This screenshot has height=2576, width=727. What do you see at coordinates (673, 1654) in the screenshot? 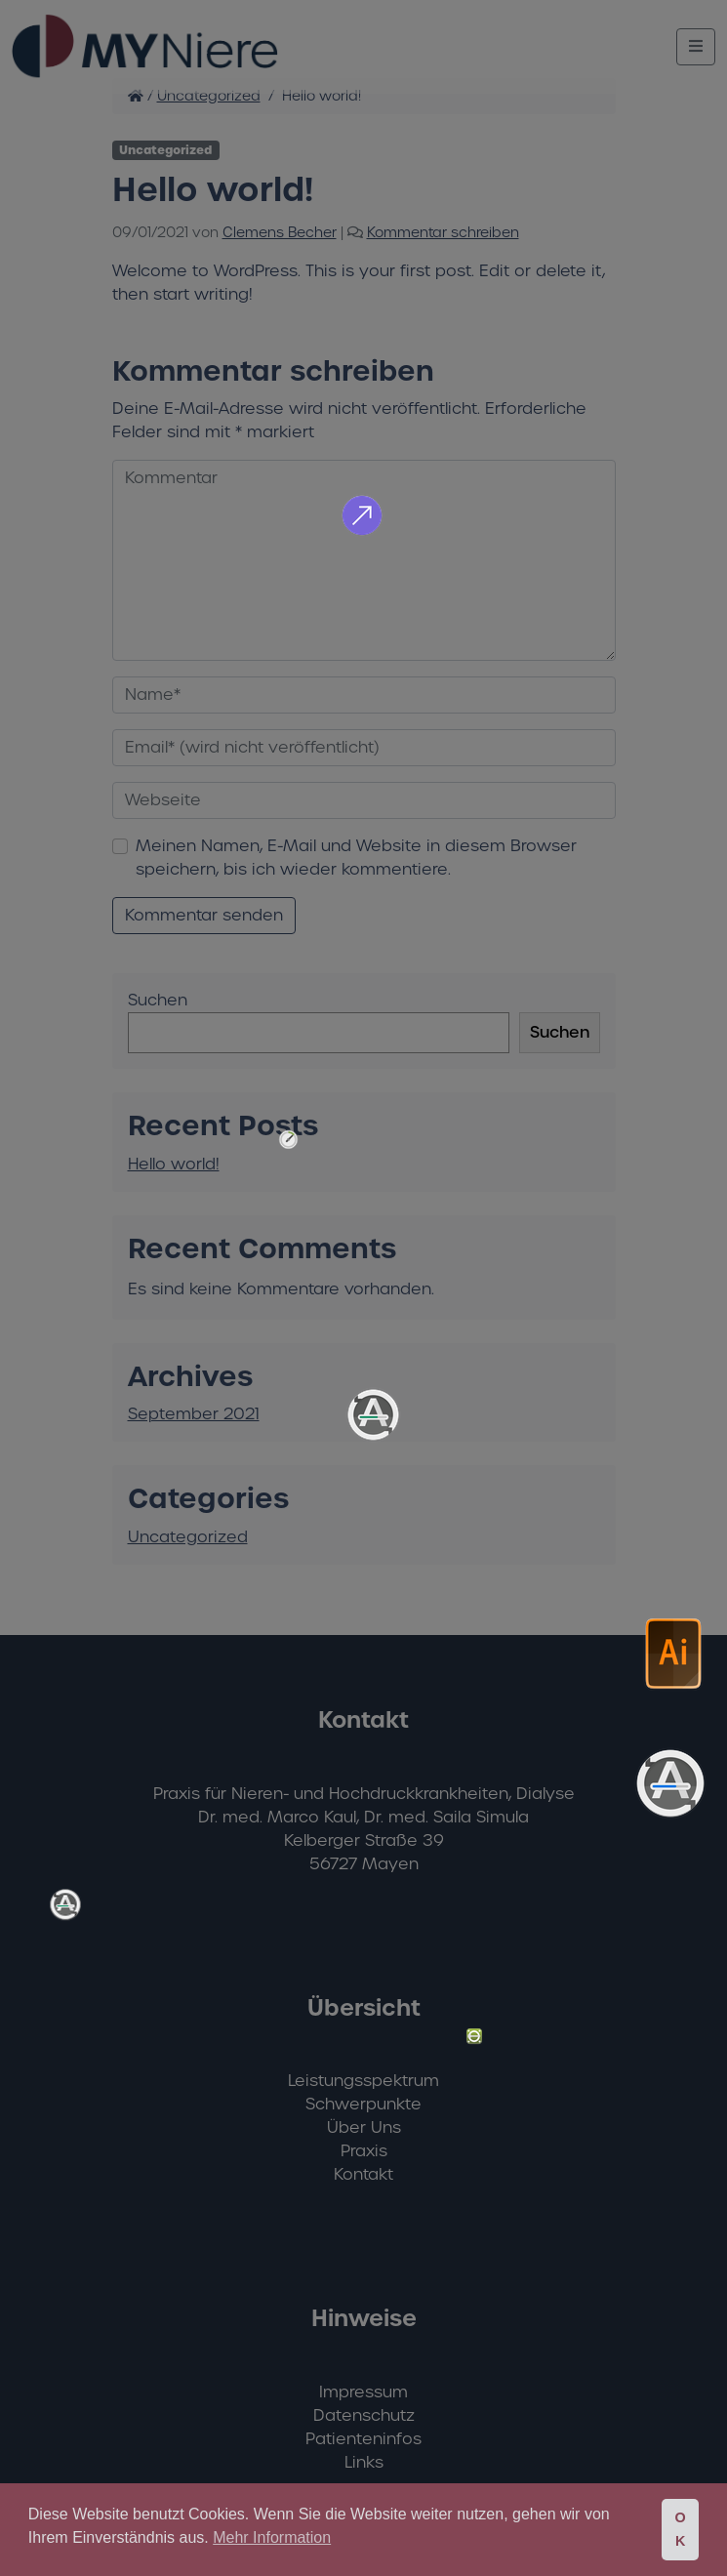
I see `open an Adobe Illustrator file` at bounding box center [673, 1654].